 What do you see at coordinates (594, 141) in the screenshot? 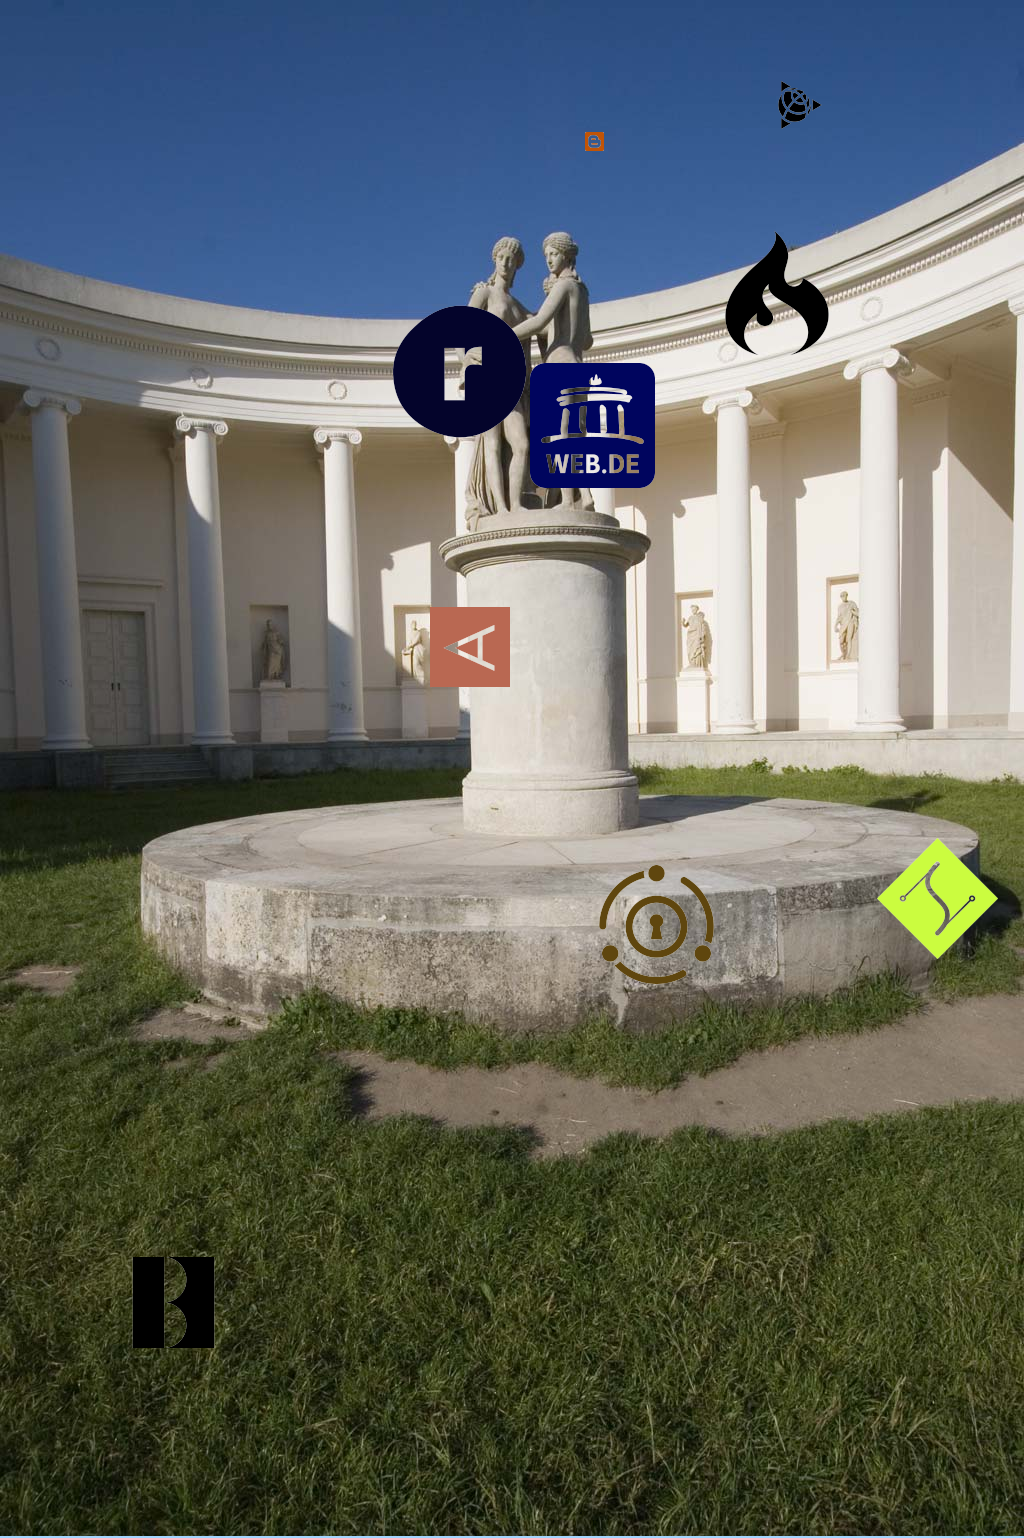
I see `open Blogger app` at bounding box center [594, 141].